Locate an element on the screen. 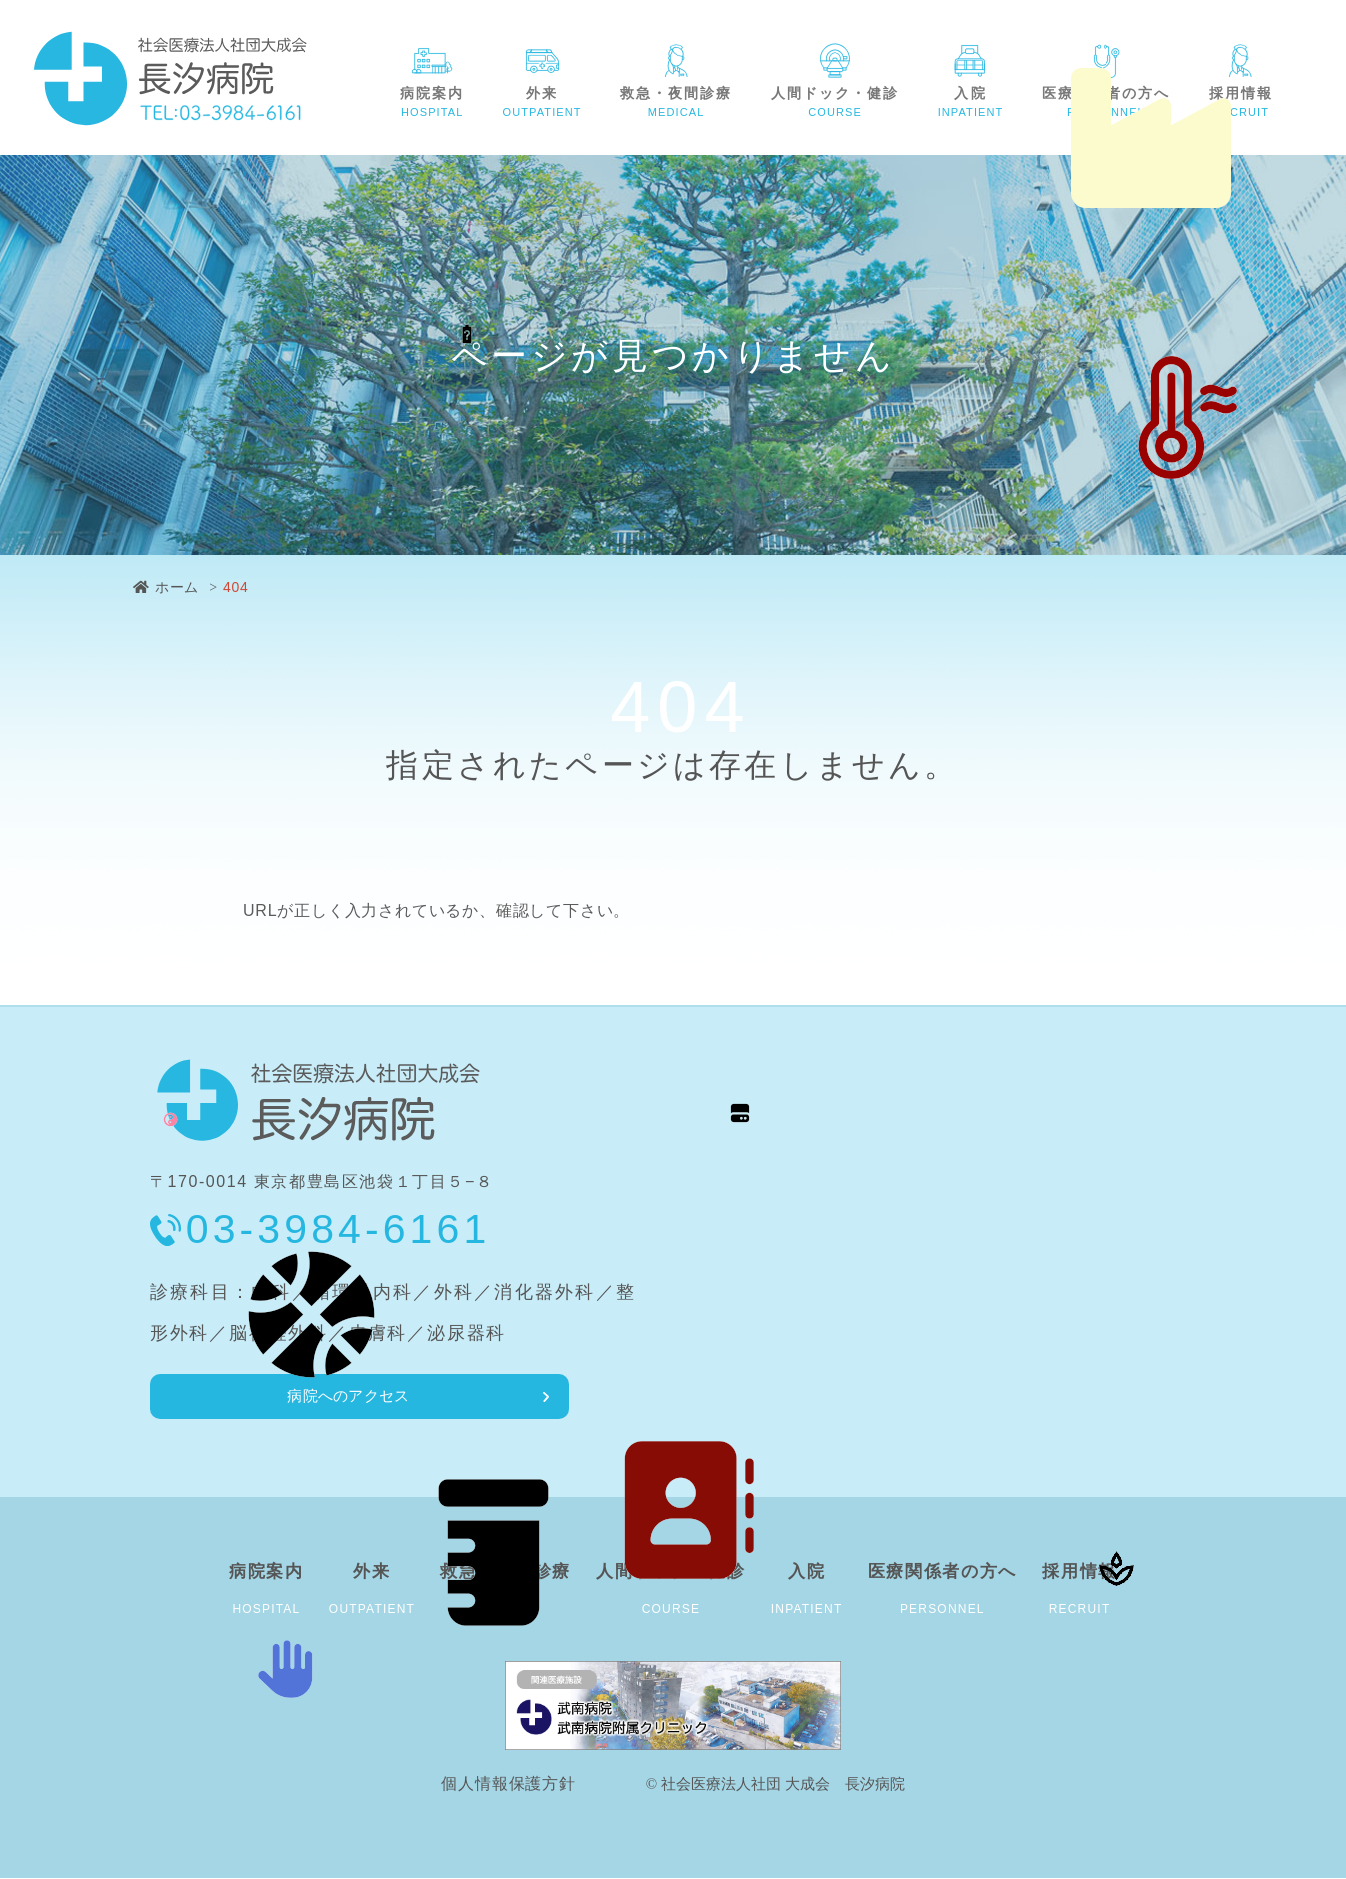  access storage or hard drive settings is located at coordinates (740, 1113).